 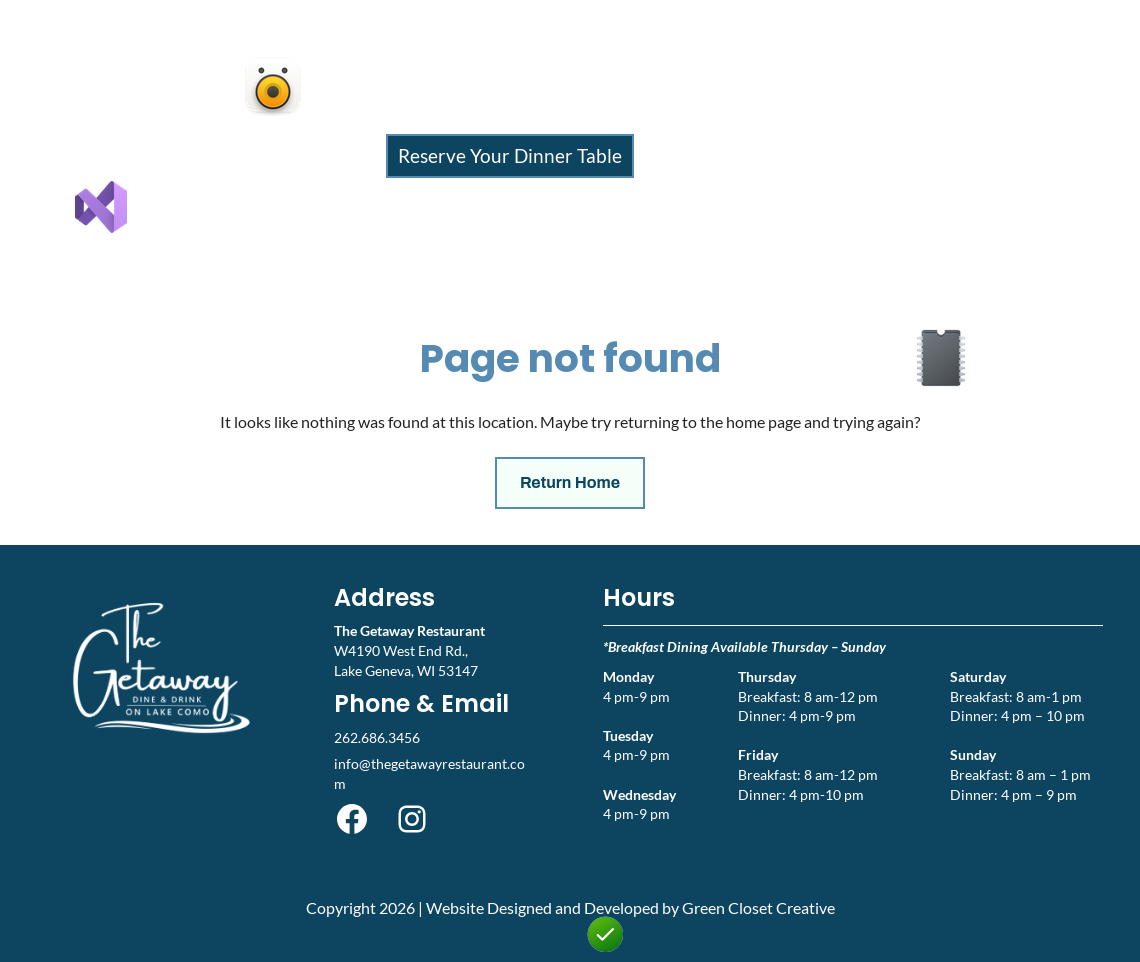 I want to click on indicates a successfully completed action, so click(x=586, y=915).